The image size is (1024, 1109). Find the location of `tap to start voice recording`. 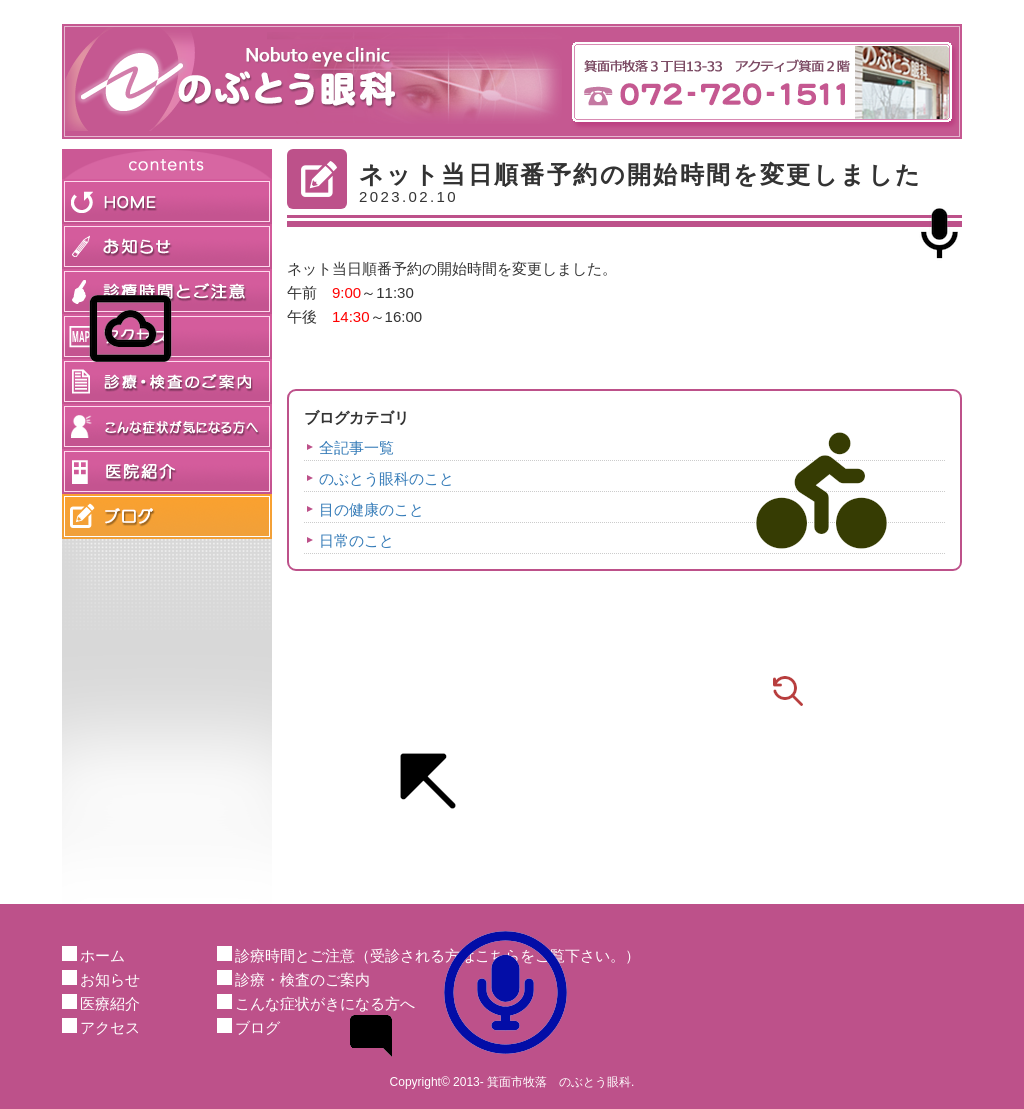

tap to start voice recording is located at coordinates (939, 234).